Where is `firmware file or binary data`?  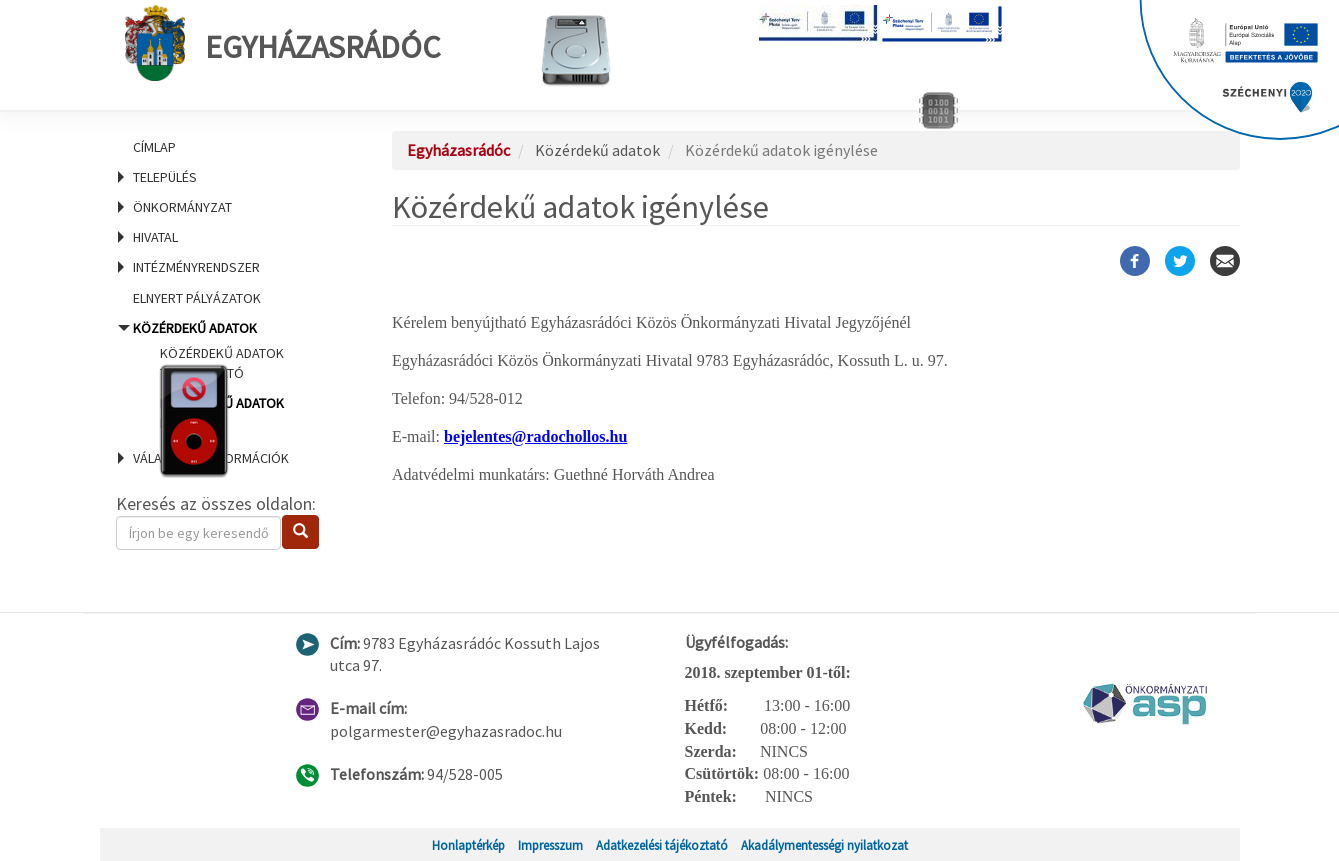
firmware file or binary data is located at coordinates (938, 110).